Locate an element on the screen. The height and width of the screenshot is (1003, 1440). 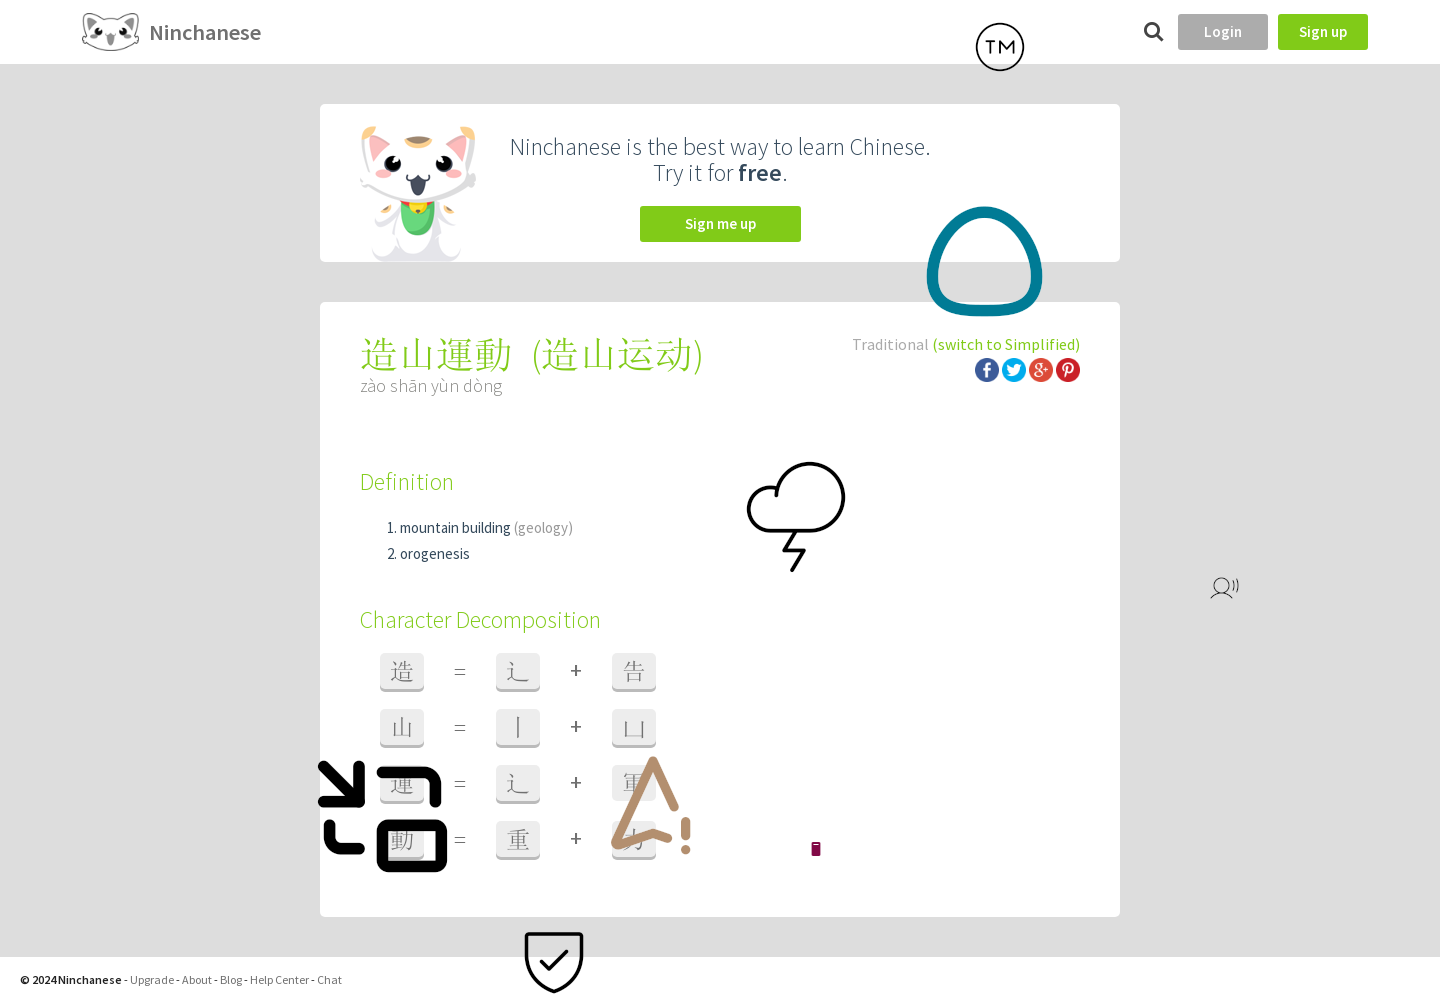
navigation error or route issue detected is located at coordinates (653, 803).